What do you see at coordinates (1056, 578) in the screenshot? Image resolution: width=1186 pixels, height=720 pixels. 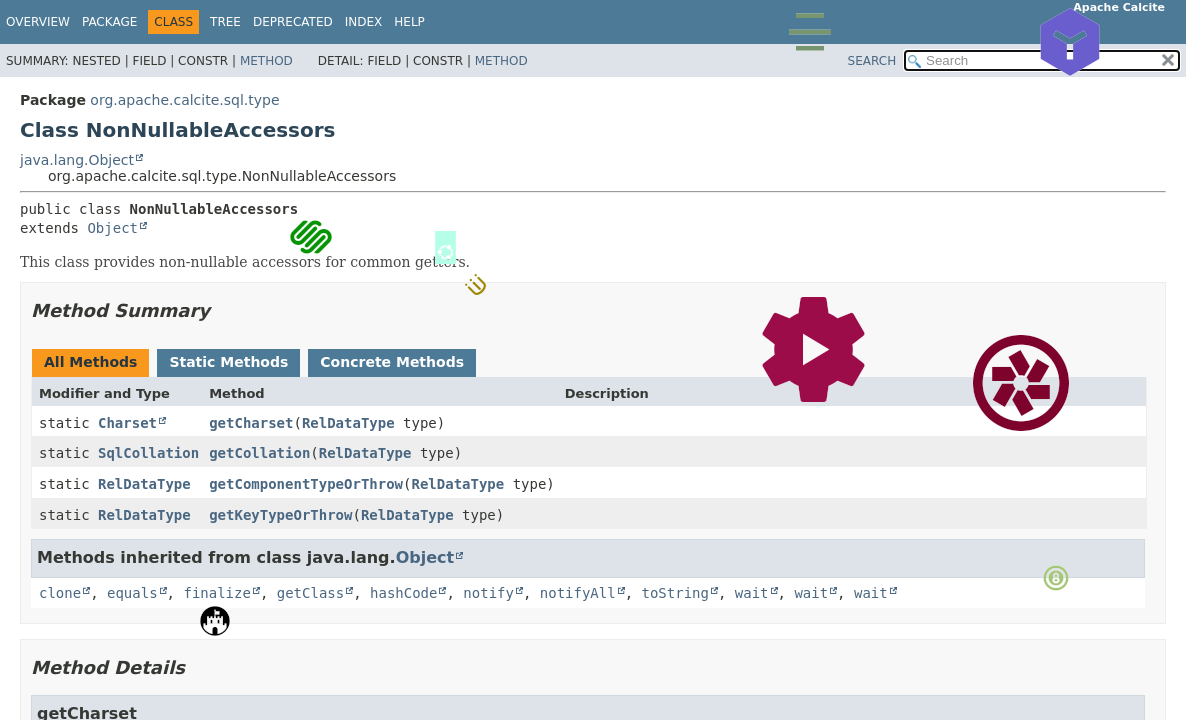 I see `access billiards or pool game` at bounding box center [1056, 578].